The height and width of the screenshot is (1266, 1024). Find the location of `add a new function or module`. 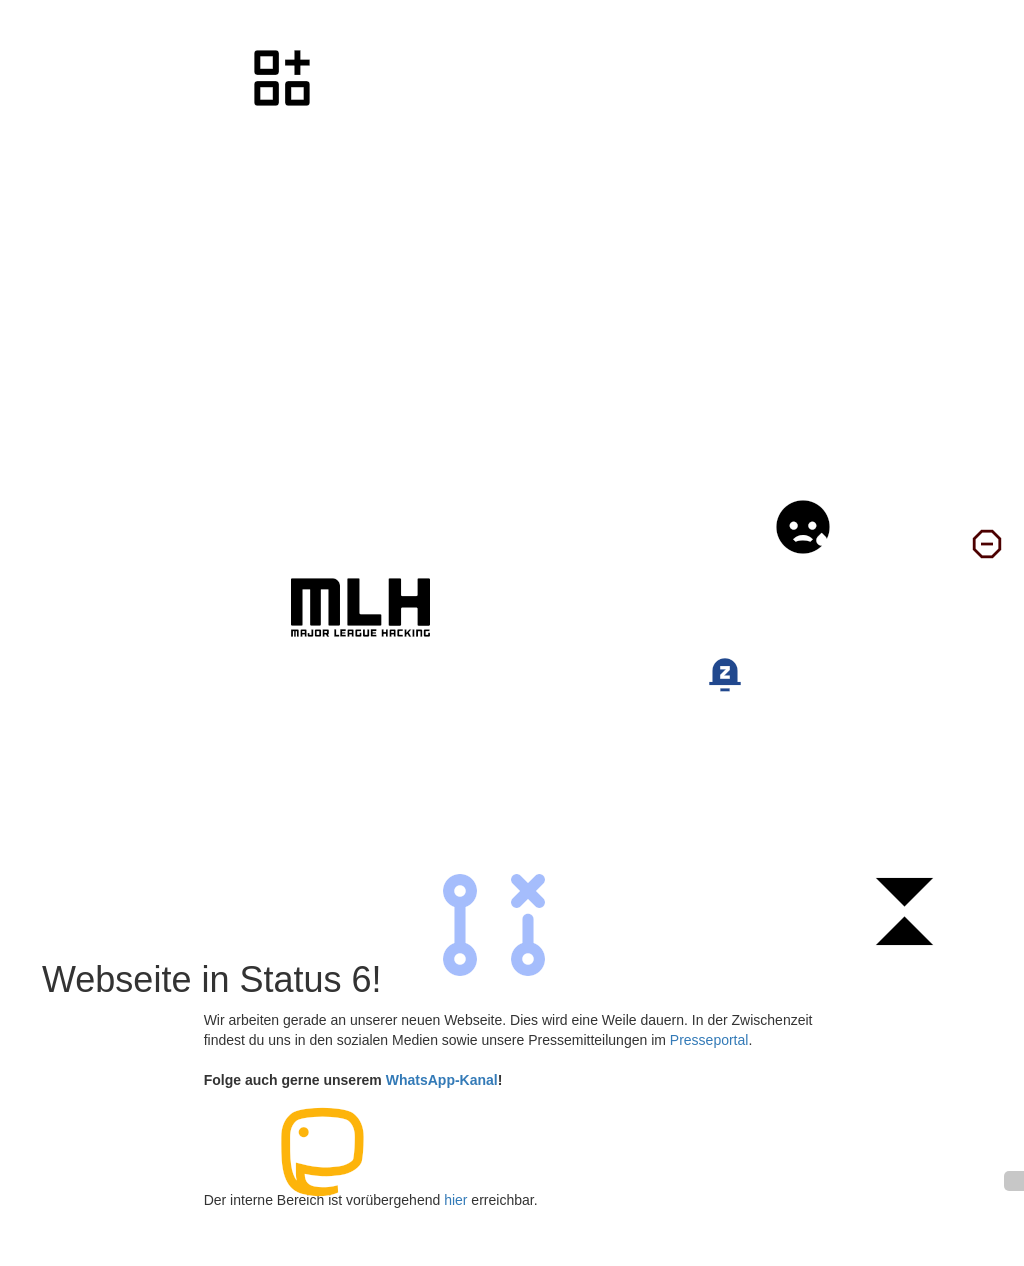

add a new function or module is located at coordinates (282, 78).